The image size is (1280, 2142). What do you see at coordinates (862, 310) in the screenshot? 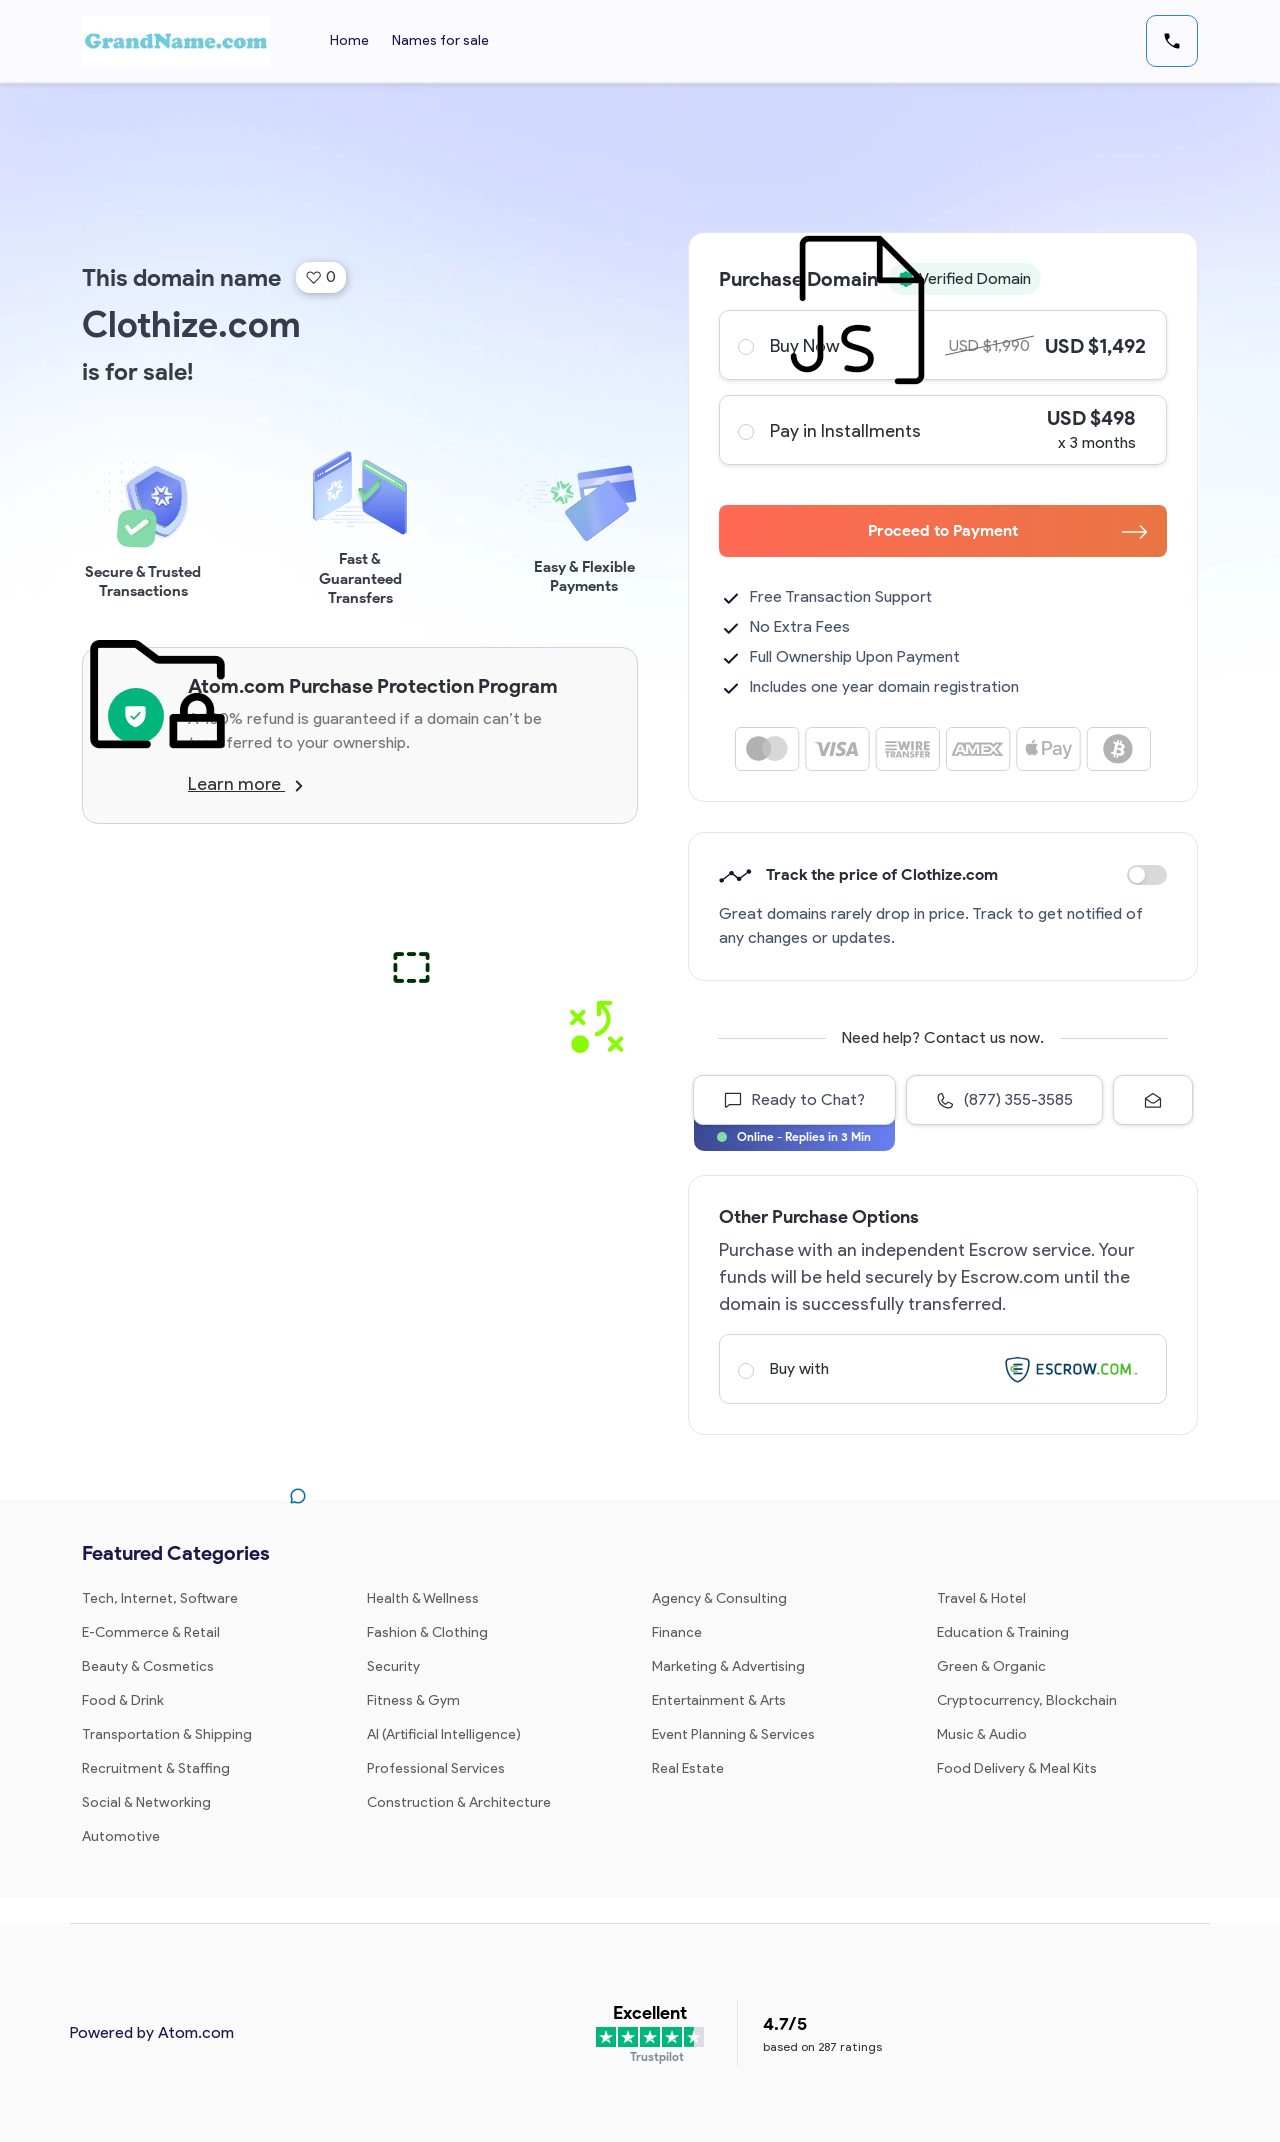
I see `a javascript file in your project` at bounding box center [862, 310].